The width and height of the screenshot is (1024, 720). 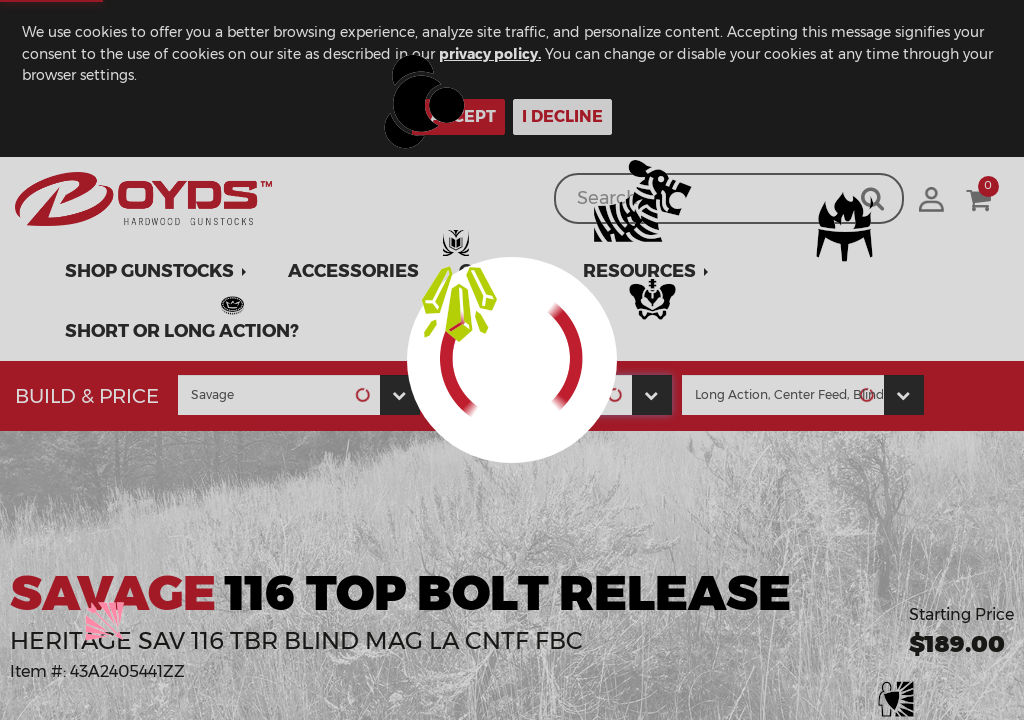 I want to click on view molecular or chemical information, so click(x=424, y=101).